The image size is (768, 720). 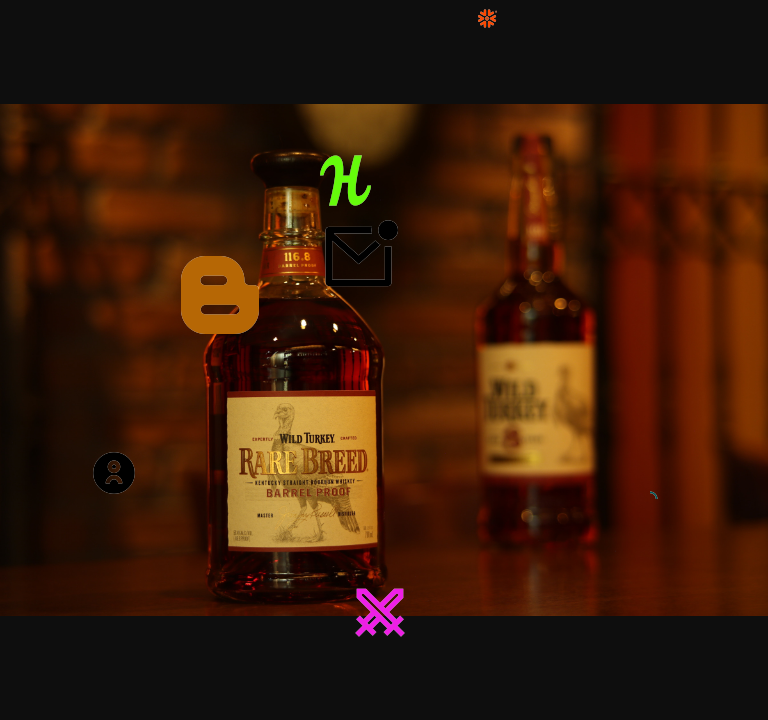 What do you see at coordinates (650, 499) in the screenshot?
I see `indicates content is loading` at bounding box center [650, 499].